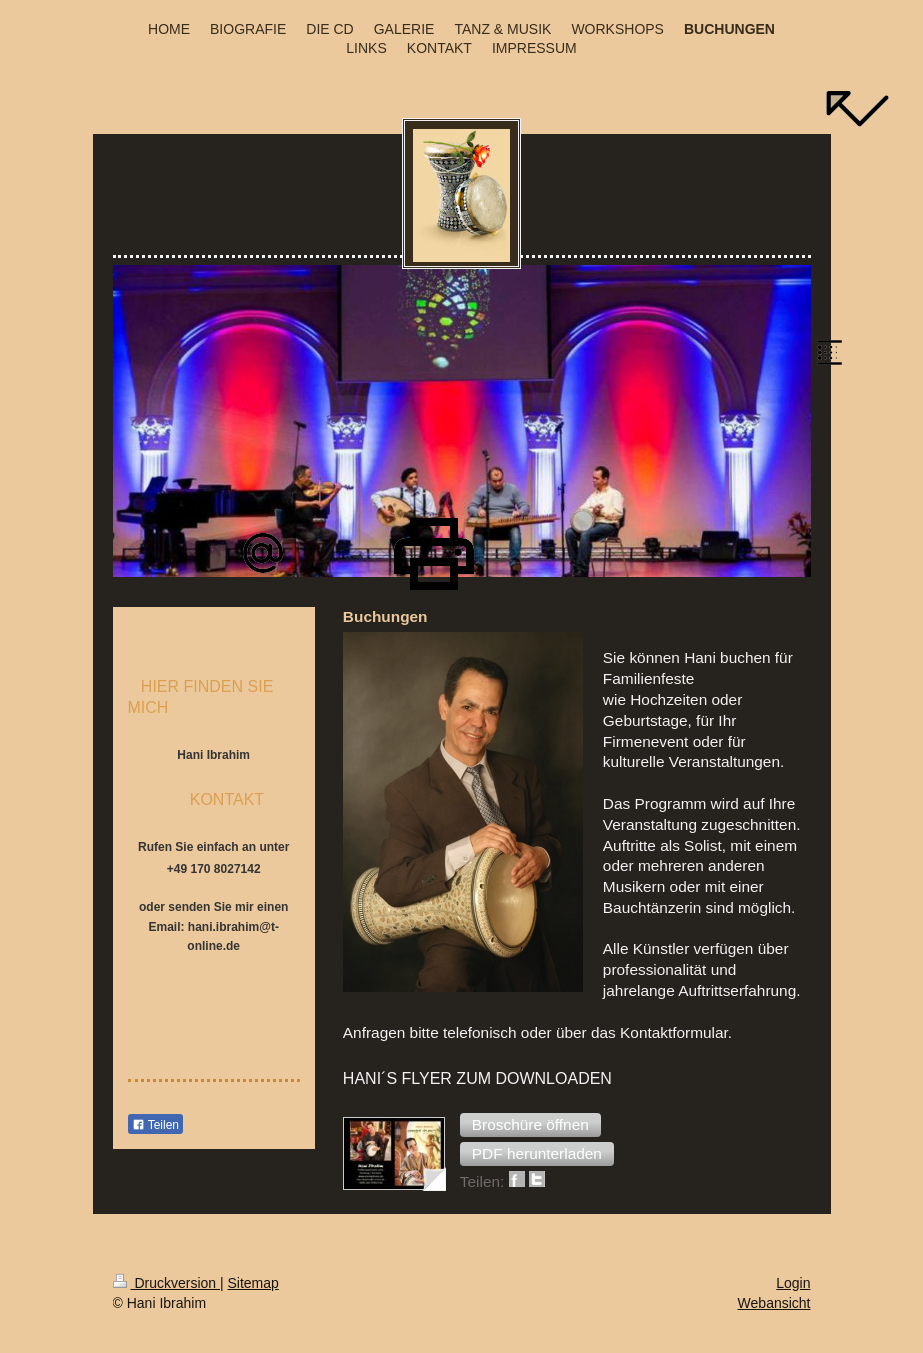 This screenshot has width=923, height=1353. What do you see at coordinates (857, 106) in the screenshot?
I see `go back or return to previous step` at bounding box center [857, 106].